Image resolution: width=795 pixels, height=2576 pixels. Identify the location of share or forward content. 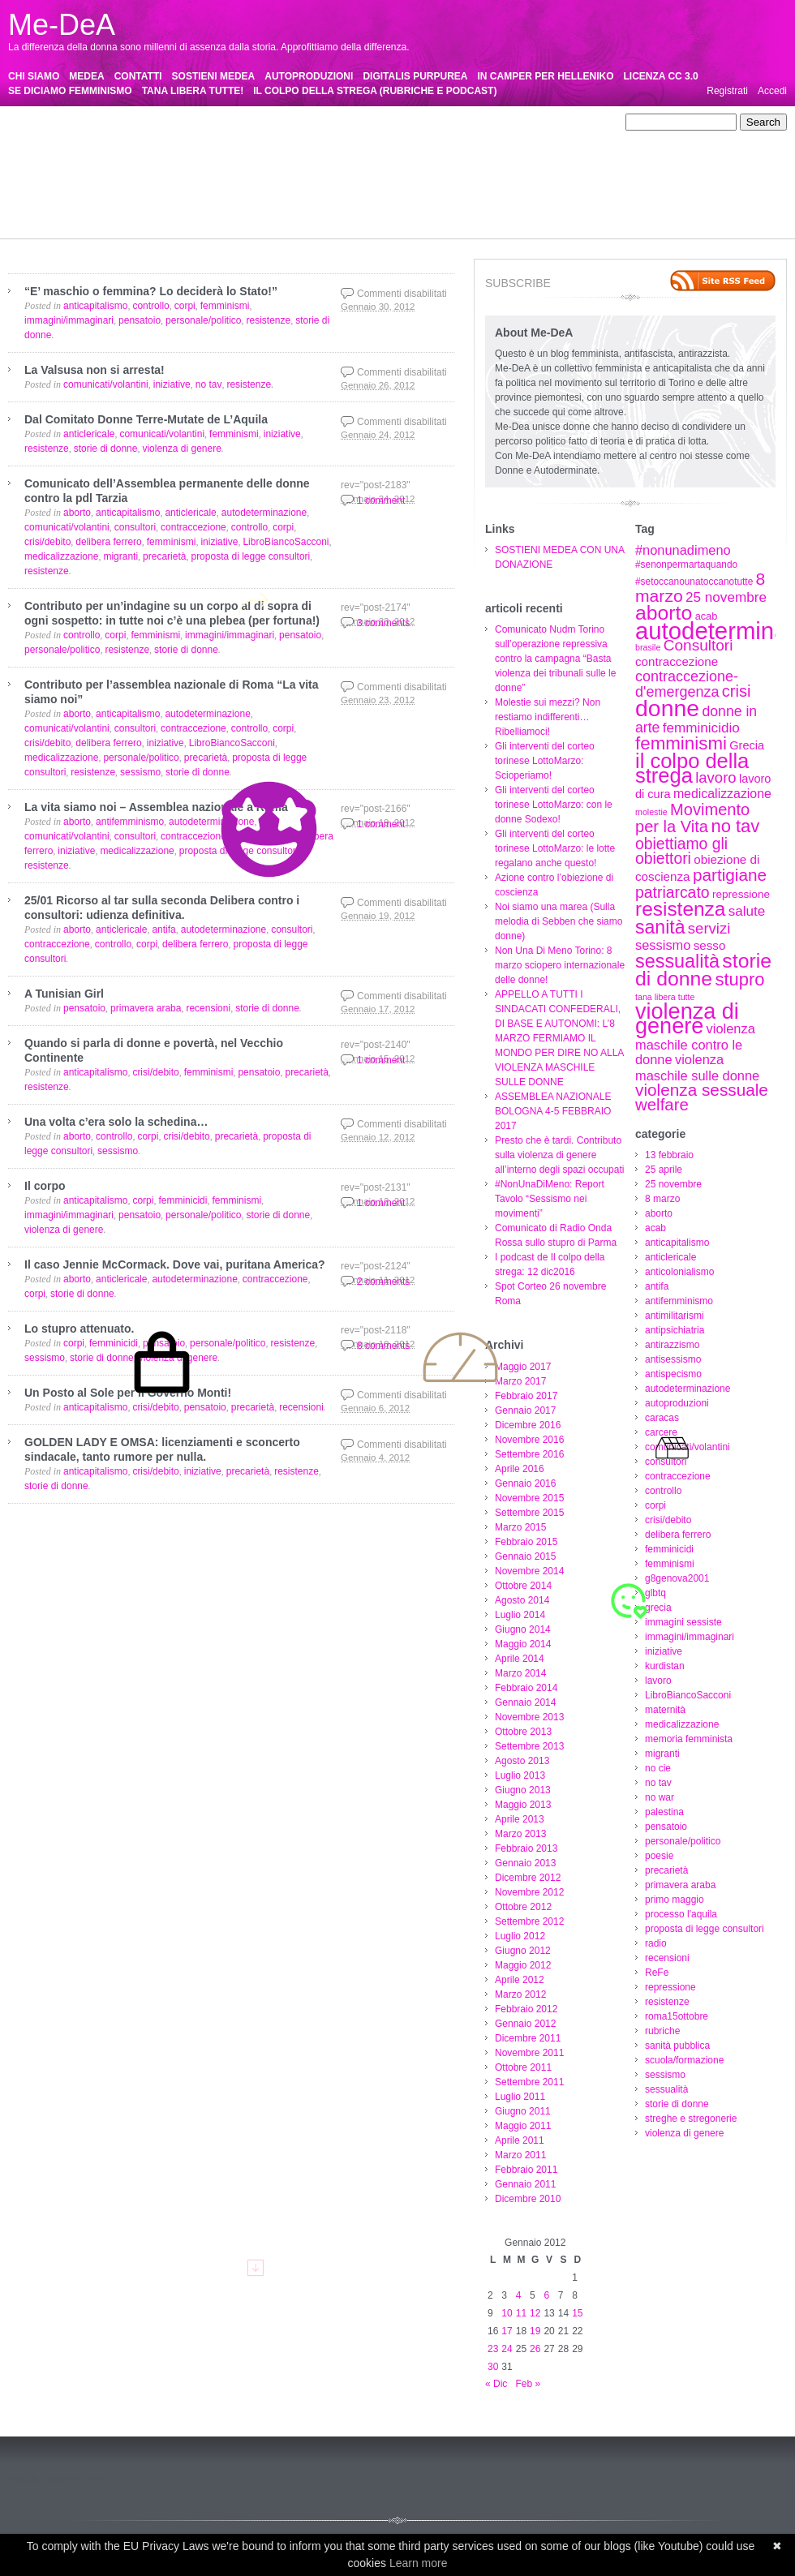
(253, 603).